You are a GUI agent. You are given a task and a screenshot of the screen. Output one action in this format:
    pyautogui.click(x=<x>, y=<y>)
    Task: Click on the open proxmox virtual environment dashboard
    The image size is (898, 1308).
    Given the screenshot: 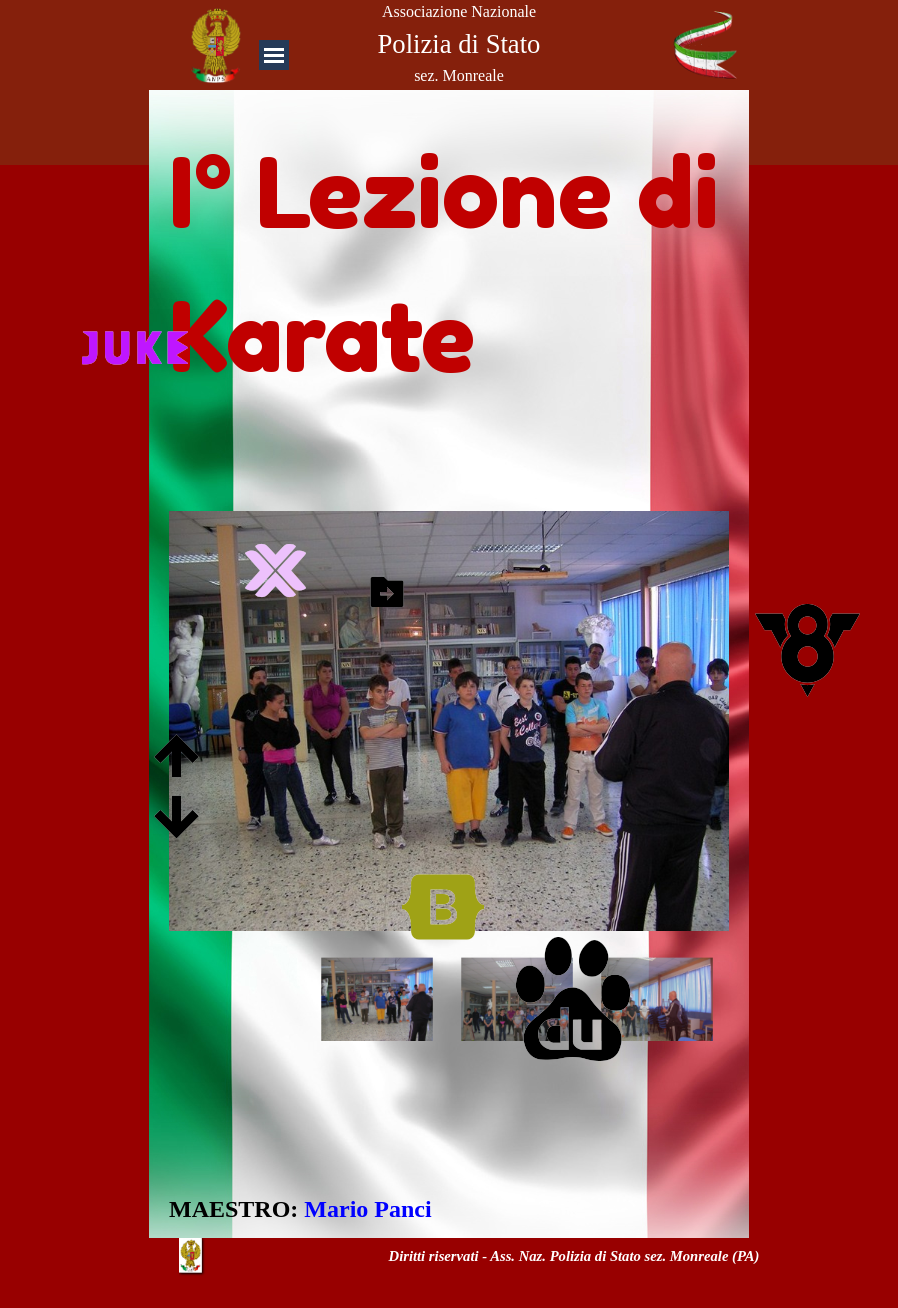 What is the action you would take?
    pyautogui.click(x=275, y=570)
    